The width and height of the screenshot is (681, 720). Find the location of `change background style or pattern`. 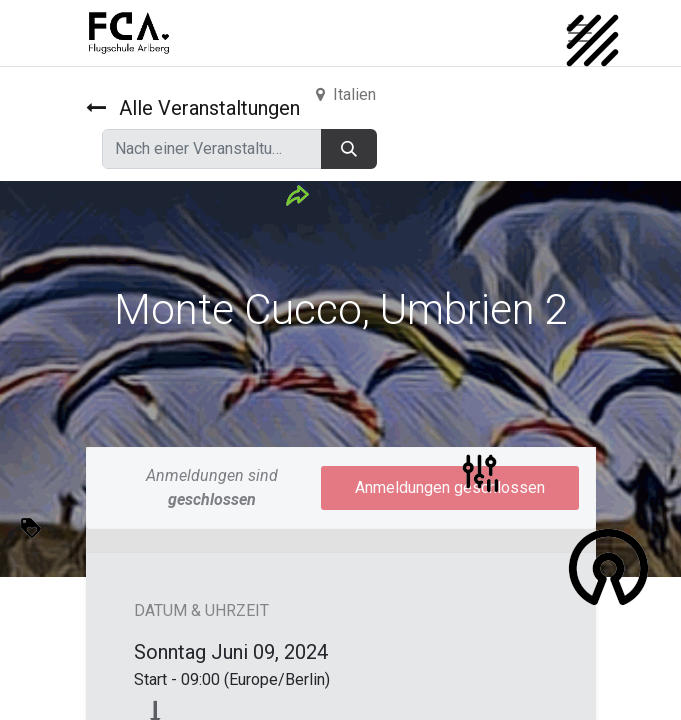

change background style or pattern is located at coordinates (592, 40).